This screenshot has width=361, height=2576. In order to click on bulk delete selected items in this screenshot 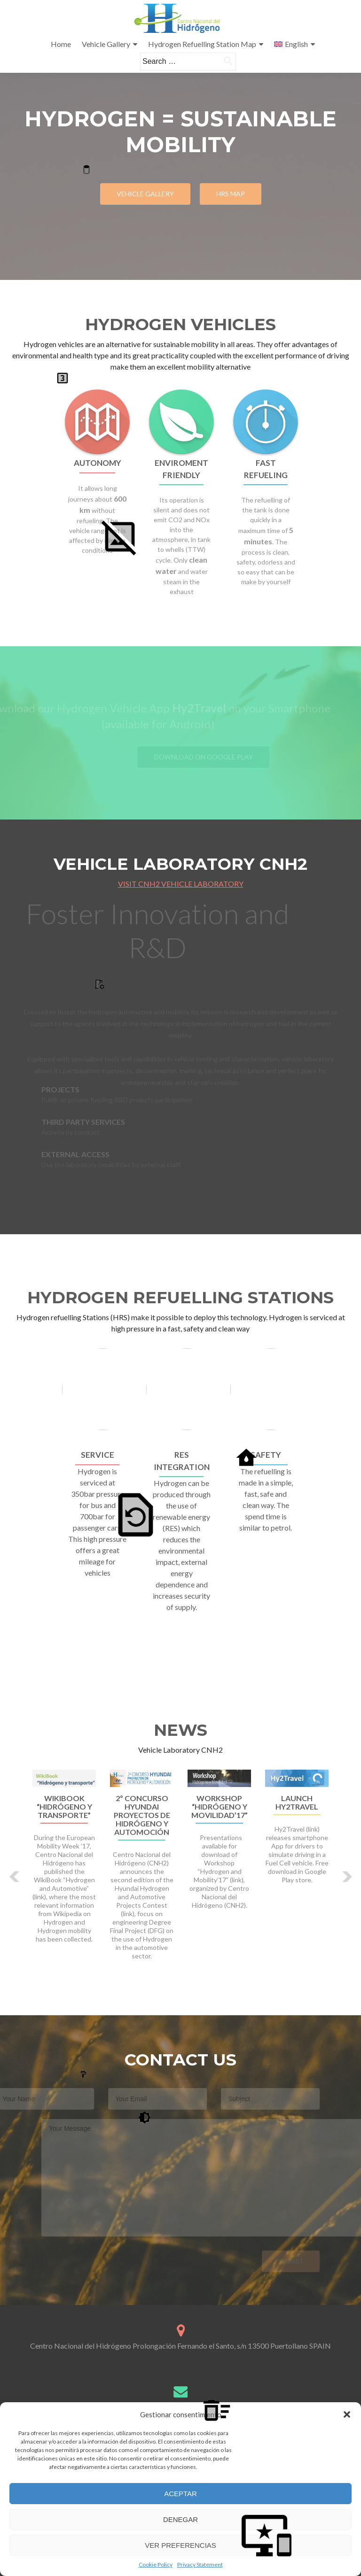, I will do `click(217, 2410)`.